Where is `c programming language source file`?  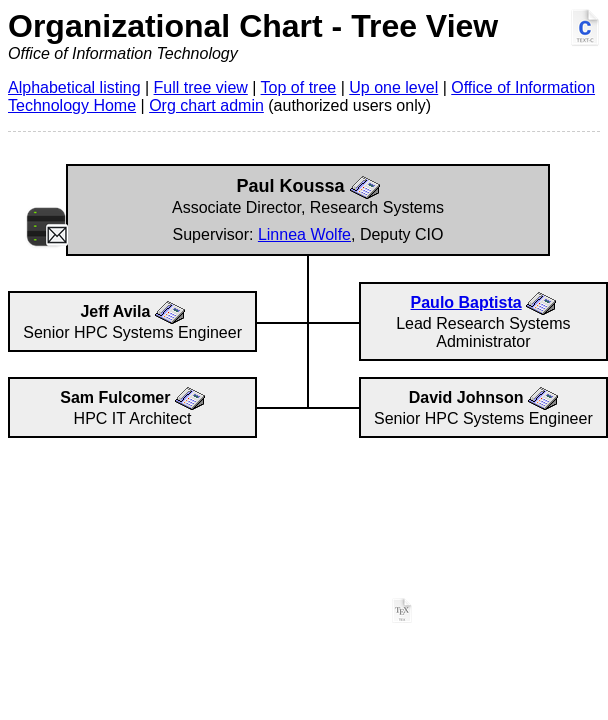
c programming language source file is located at coordinates (585, 28).